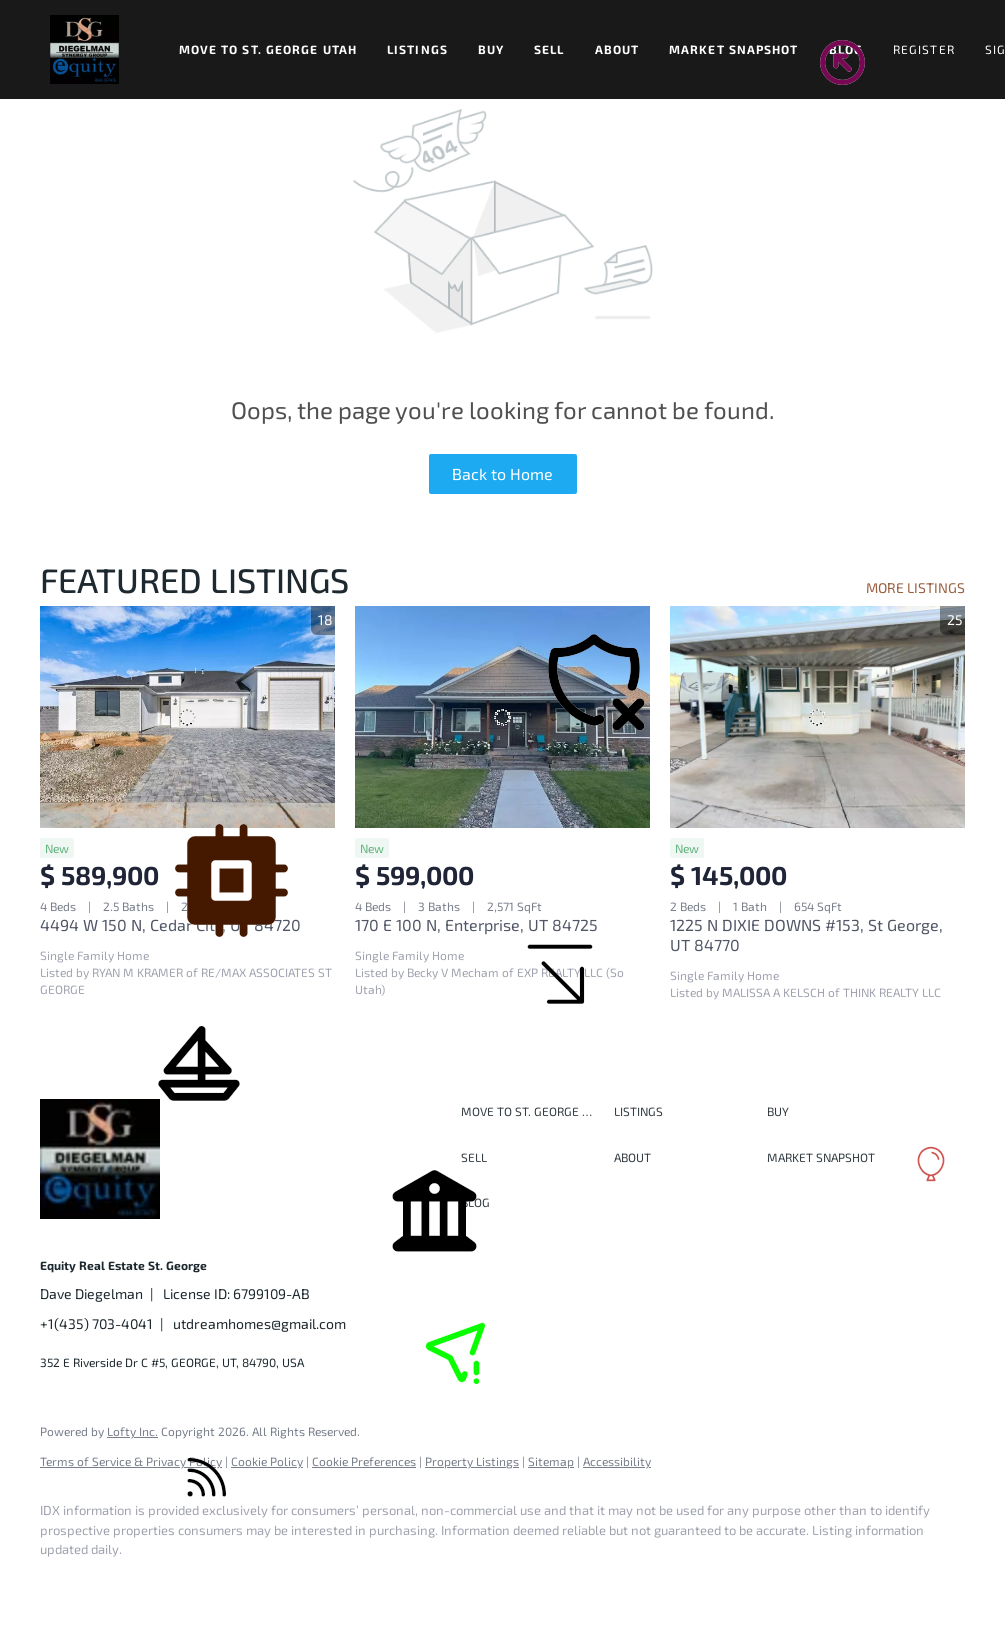 This screenshot has height=1638, width=1005. Describe the element at coordinates (231, 880) in the screenshot. I see `view system processor information` at that location.